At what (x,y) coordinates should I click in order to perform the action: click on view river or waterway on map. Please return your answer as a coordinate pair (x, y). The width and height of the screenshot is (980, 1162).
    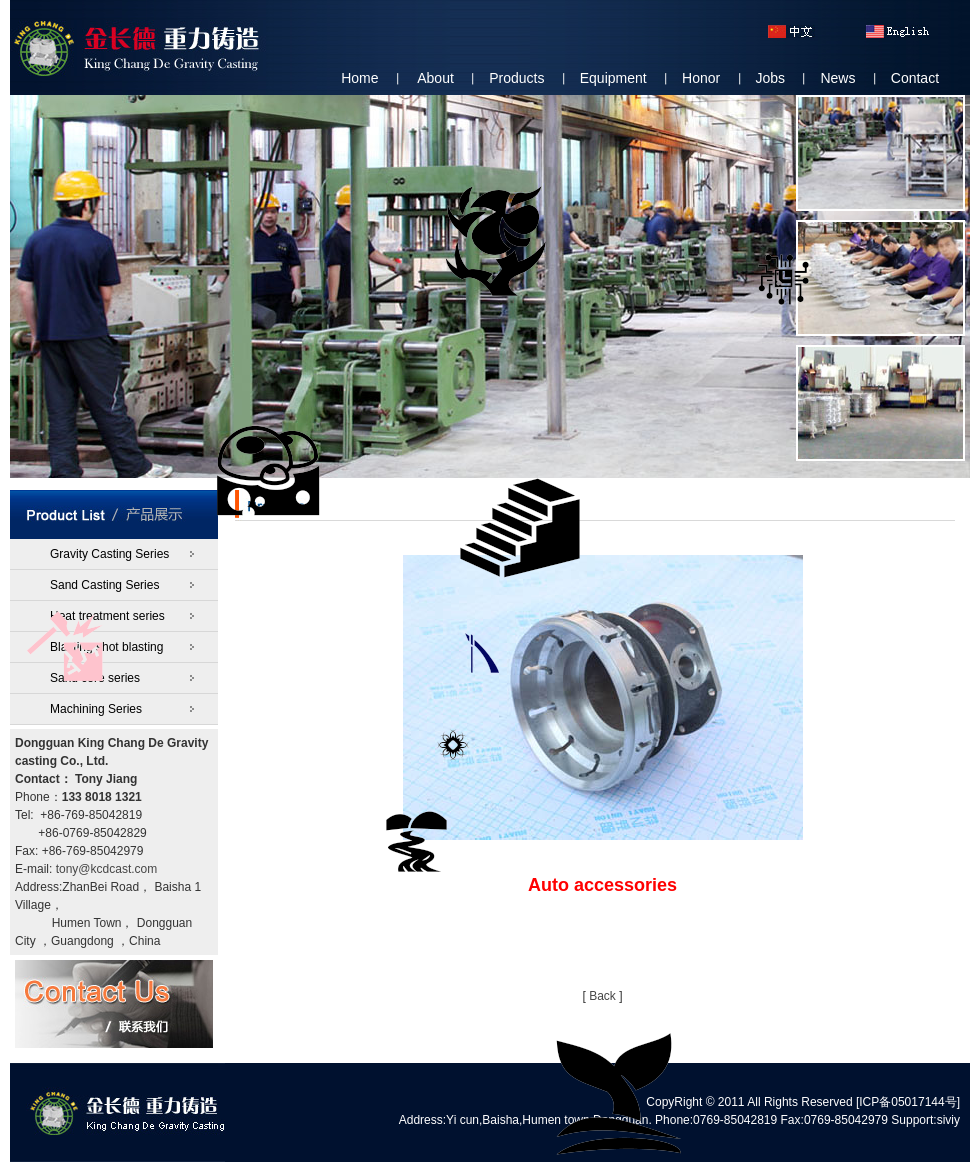
    Looking at the image, I should click on (416, 841).